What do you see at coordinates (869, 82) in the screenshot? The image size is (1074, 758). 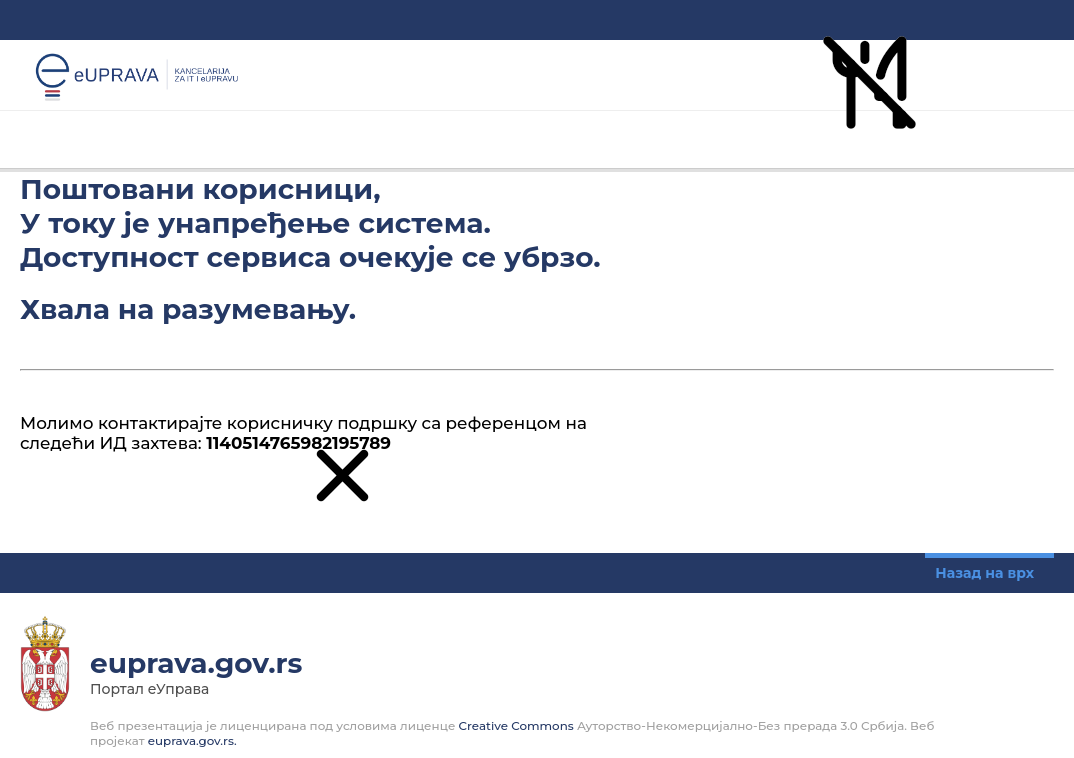 I see `kitchen tools unavailable or disabled` at bounding box center [869, 82].